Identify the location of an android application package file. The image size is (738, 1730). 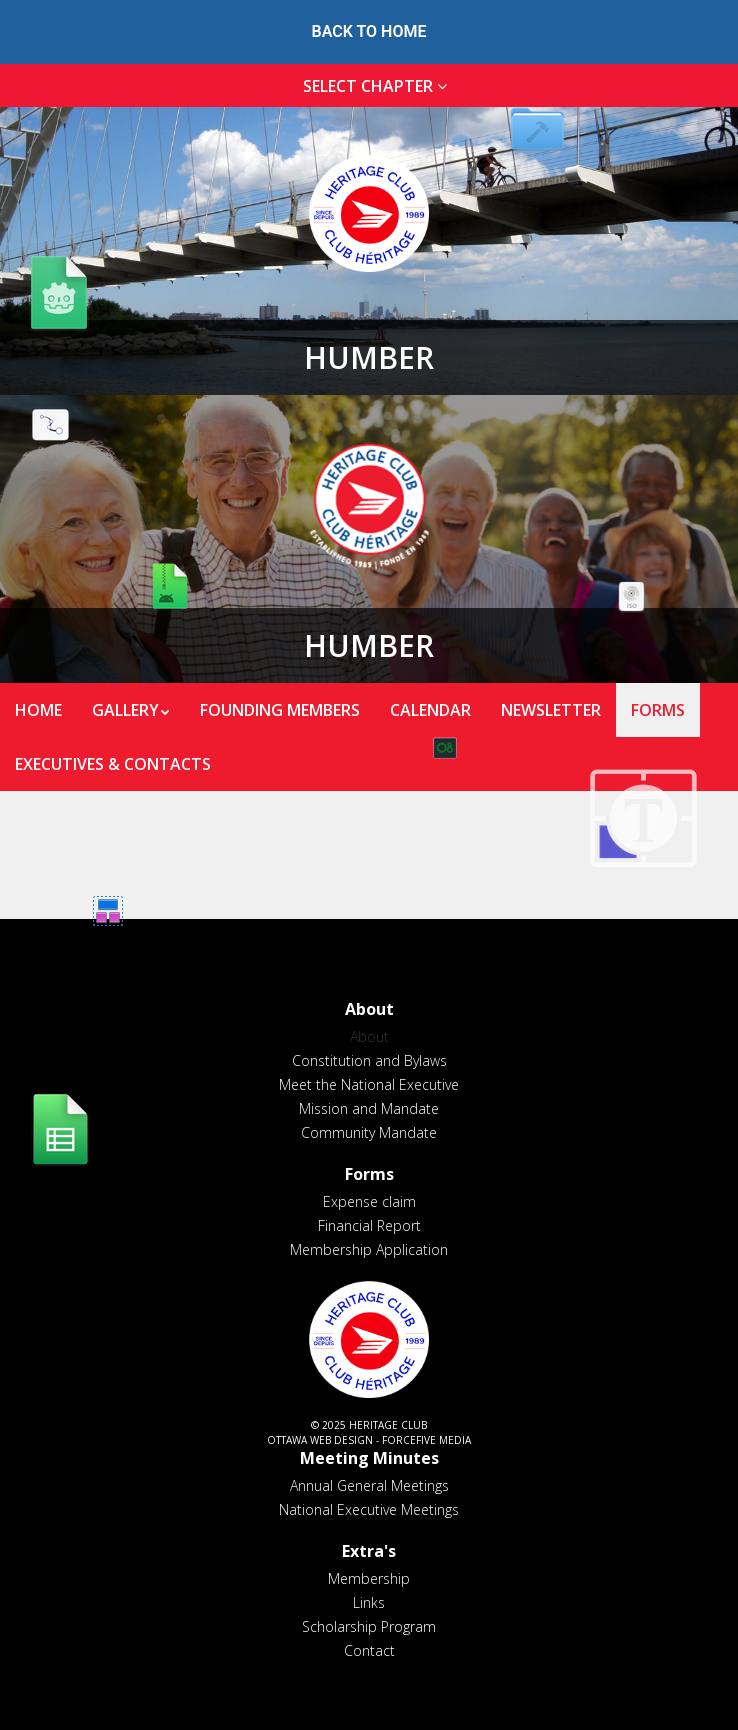
(170, 587).